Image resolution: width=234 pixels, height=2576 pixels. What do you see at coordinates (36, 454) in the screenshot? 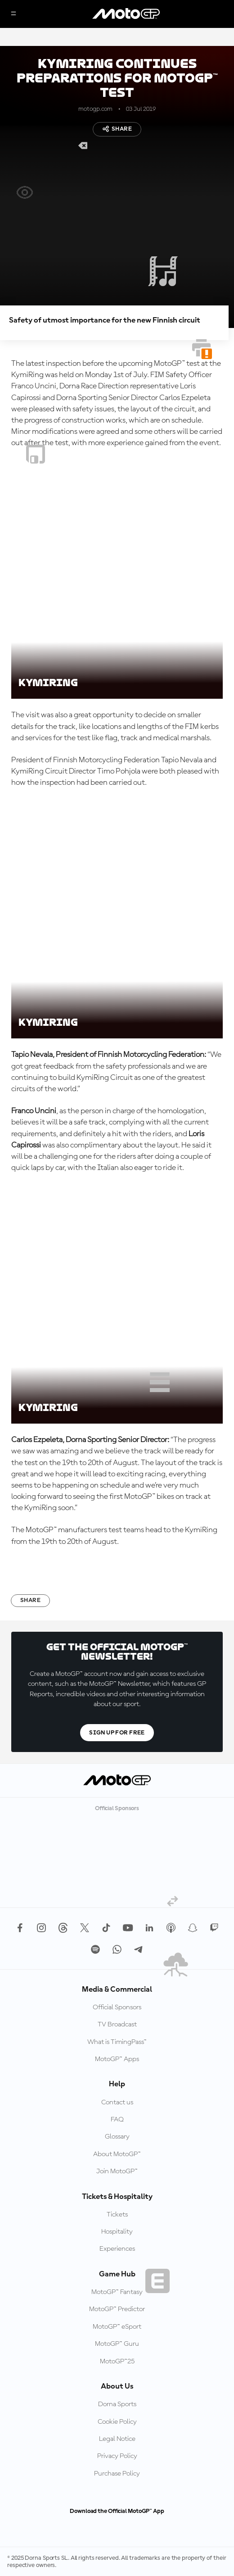
I see `save current file or document` at bounding box center [36, 454].